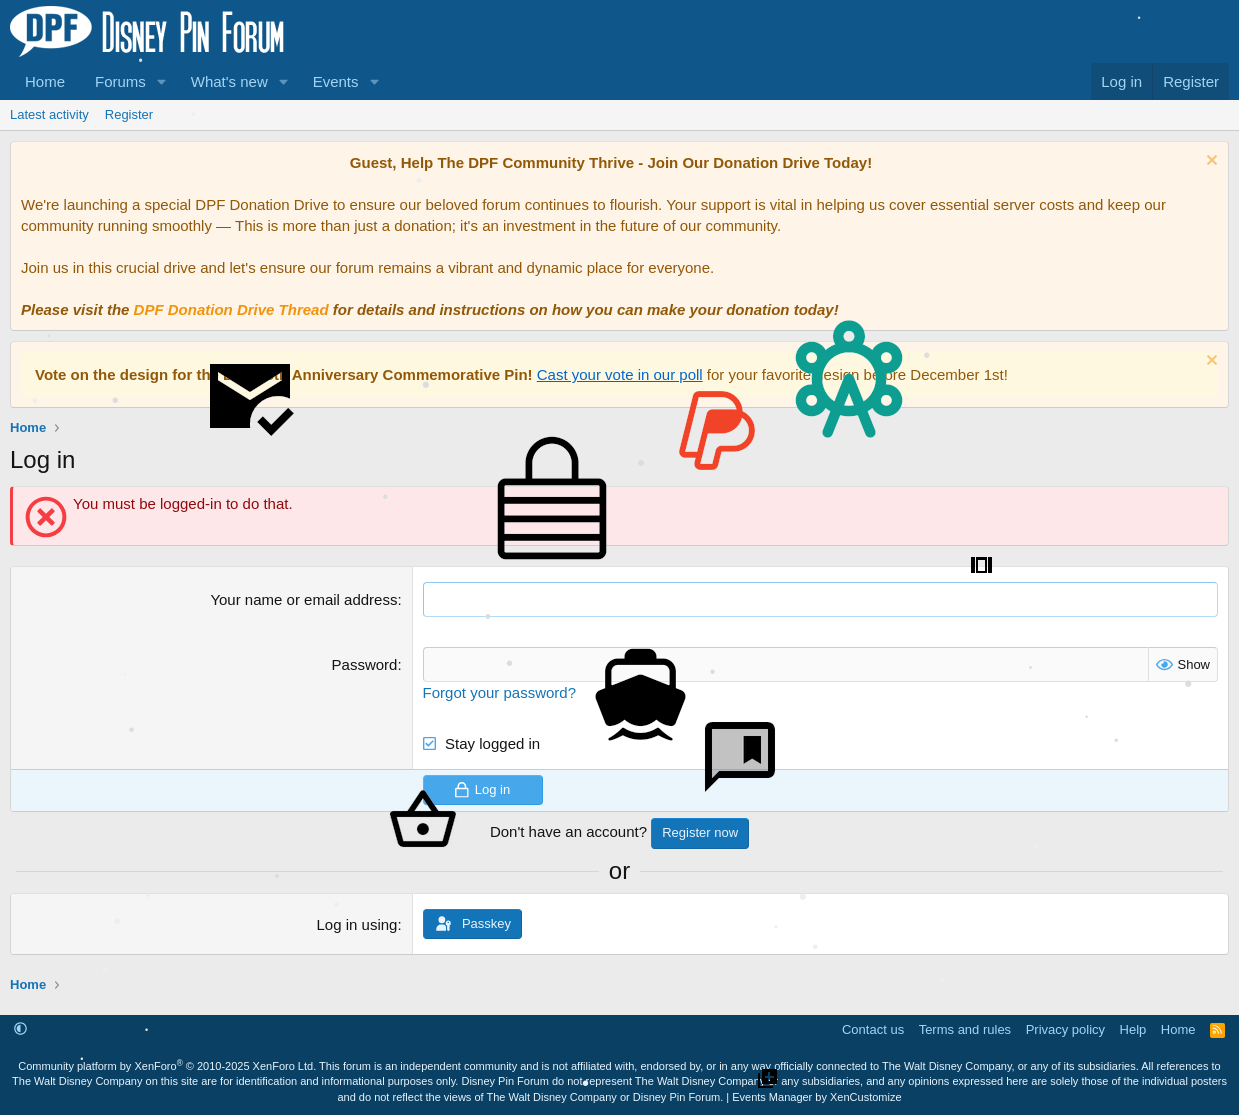 The width and height of the screenshot is (1239, 1115). Describe the element at coordinates (423, 820) in the screenshot. I see `view your shopping basket` at that location.